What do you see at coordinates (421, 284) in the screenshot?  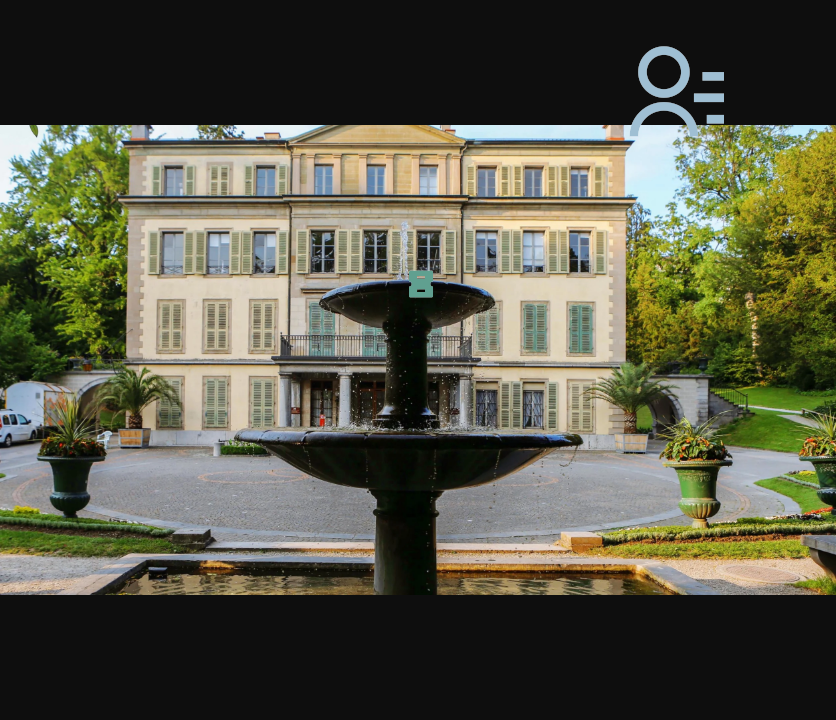 I see `apply a coupon or discount code` at bounding box center [421, 284].